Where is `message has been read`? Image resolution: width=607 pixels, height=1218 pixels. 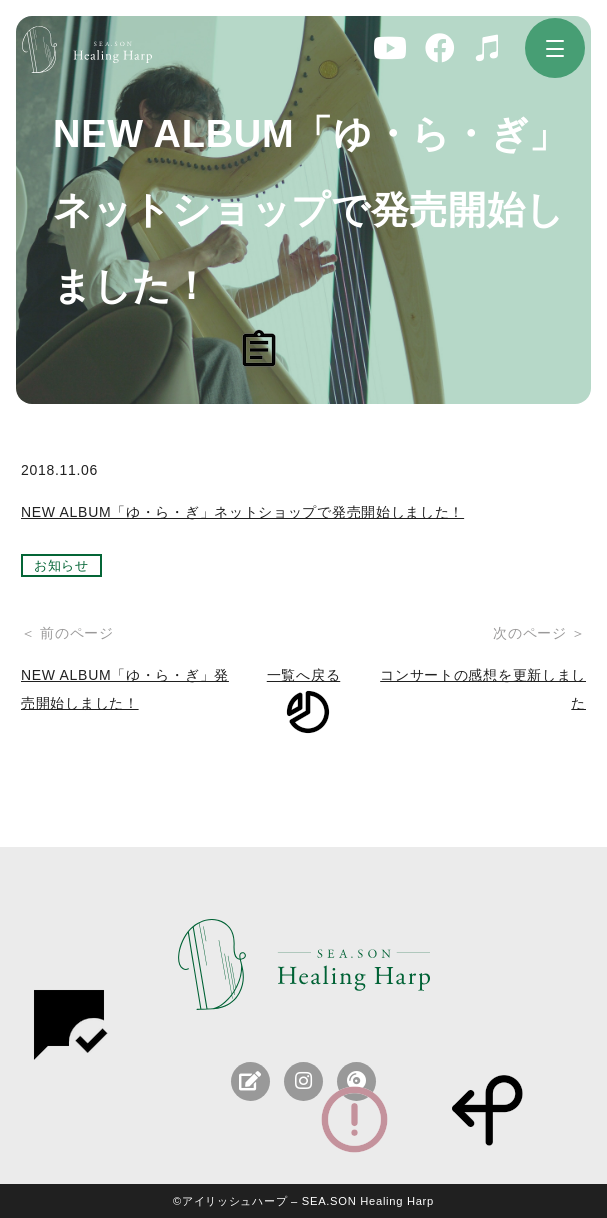 message has been read is located at coordinates (69, 1025).